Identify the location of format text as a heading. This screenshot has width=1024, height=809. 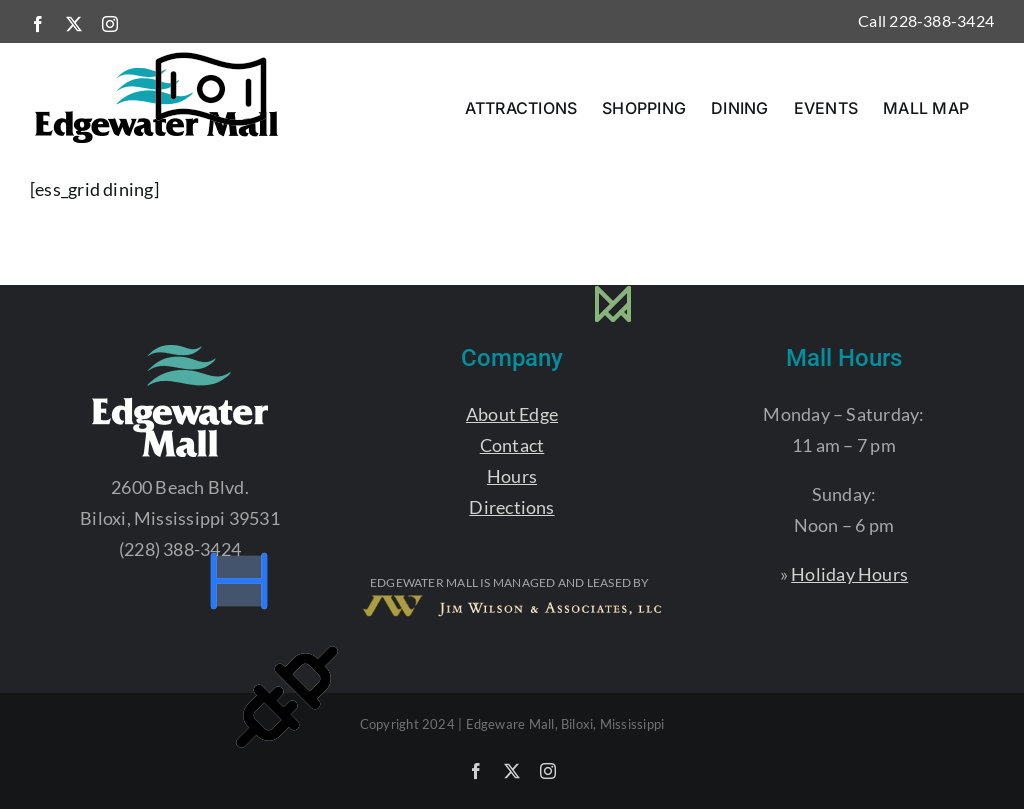
(239, 581).